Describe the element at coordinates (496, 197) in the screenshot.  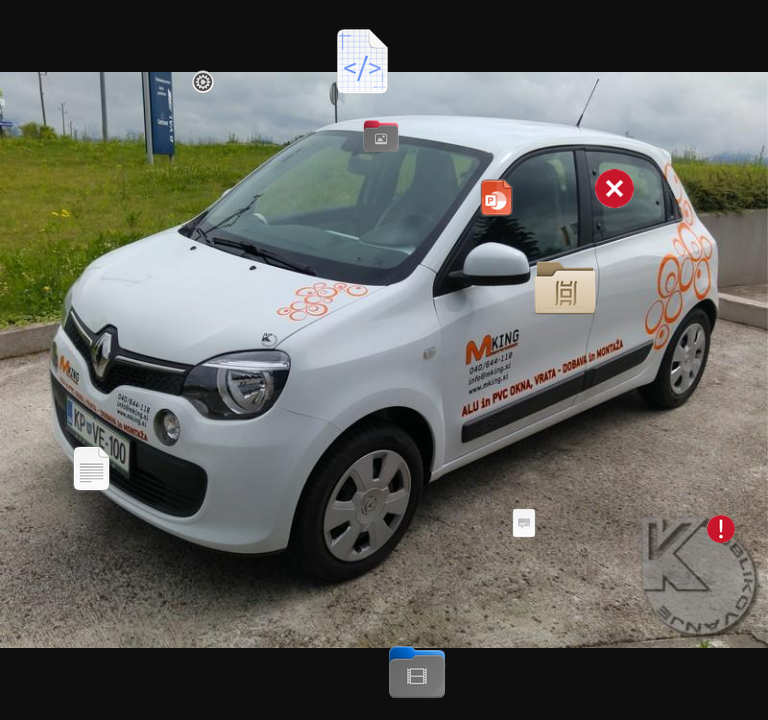
I see `a microsoft powerpoint file` at that location.